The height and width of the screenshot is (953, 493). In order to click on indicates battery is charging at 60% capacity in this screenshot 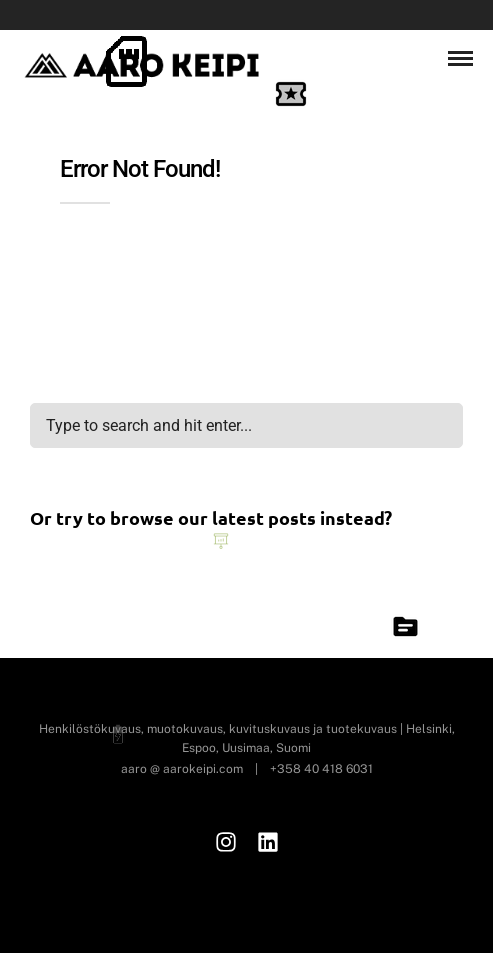, I will do `click(118, 734)`.